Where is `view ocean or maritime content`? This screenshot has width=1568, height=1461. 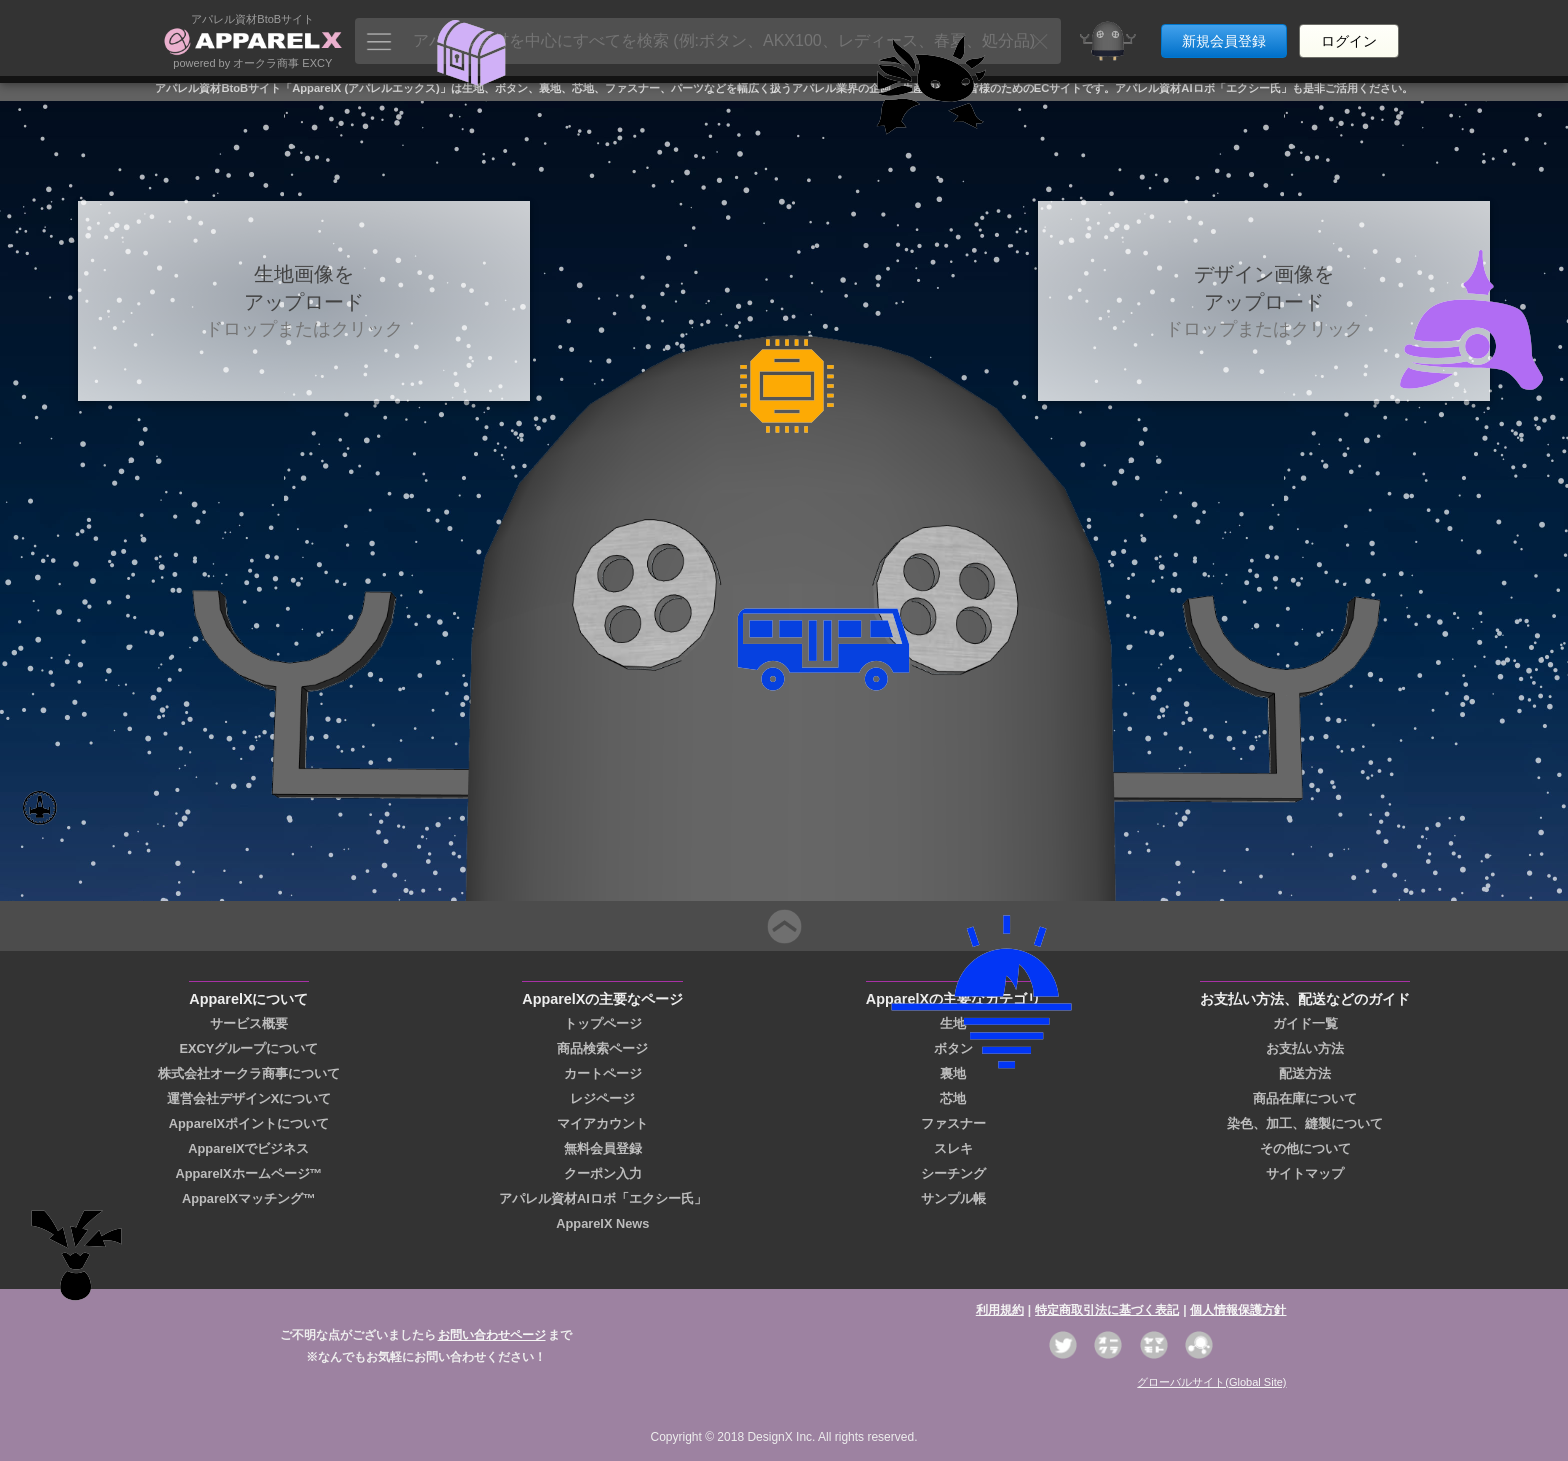 view ocean or maritime content is located at coordinates (981, 982).